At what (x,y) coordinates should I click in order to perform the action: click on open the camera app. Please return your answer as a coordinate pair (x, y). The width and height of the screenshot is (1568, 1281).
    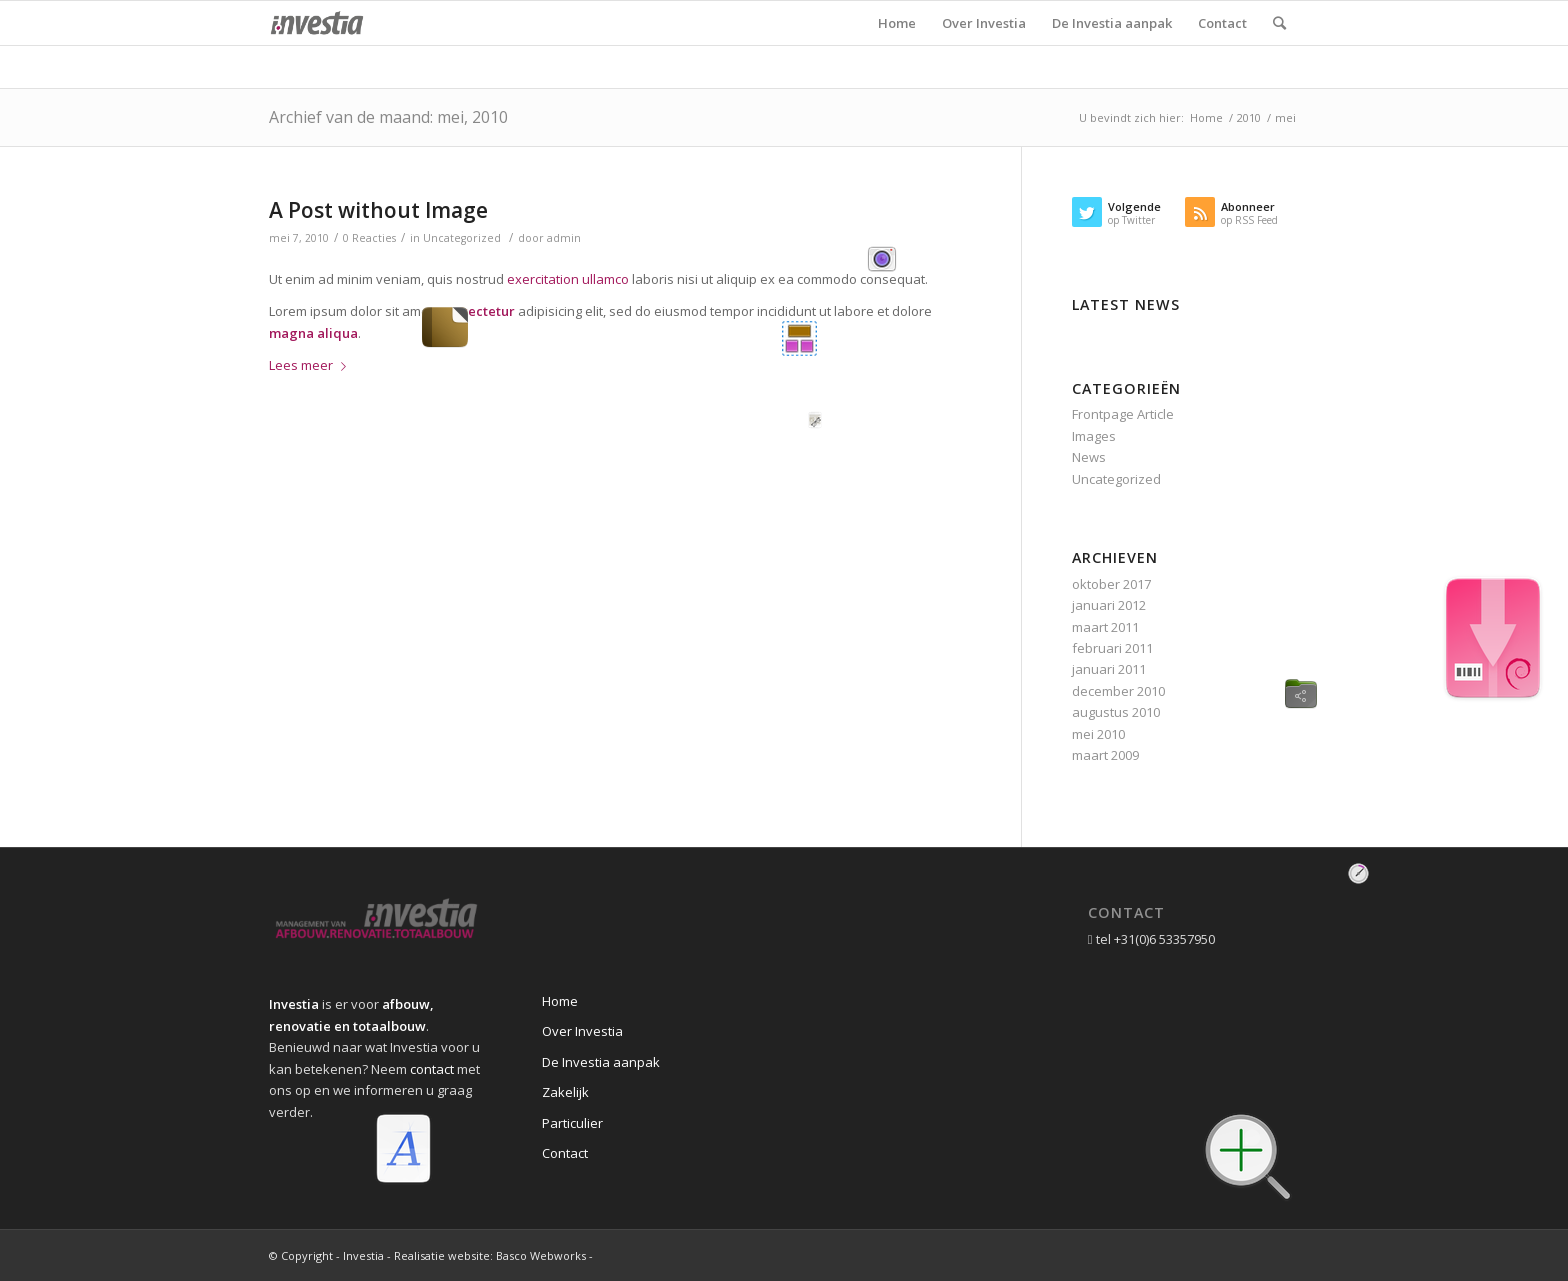
    Looking at the image, I should click on (882, 259).